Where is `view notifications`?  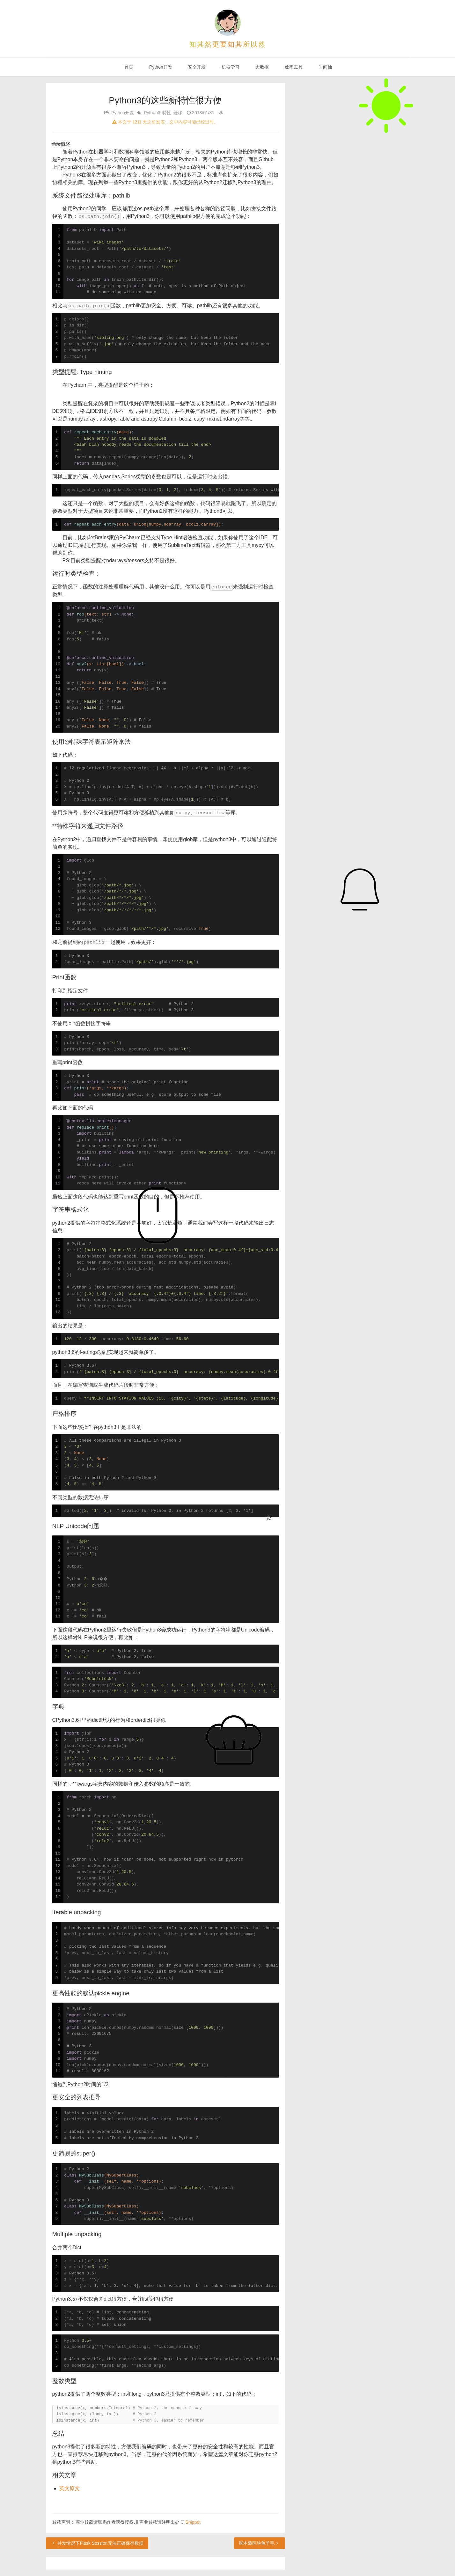 view notifications is located at coordinates (360, 889).